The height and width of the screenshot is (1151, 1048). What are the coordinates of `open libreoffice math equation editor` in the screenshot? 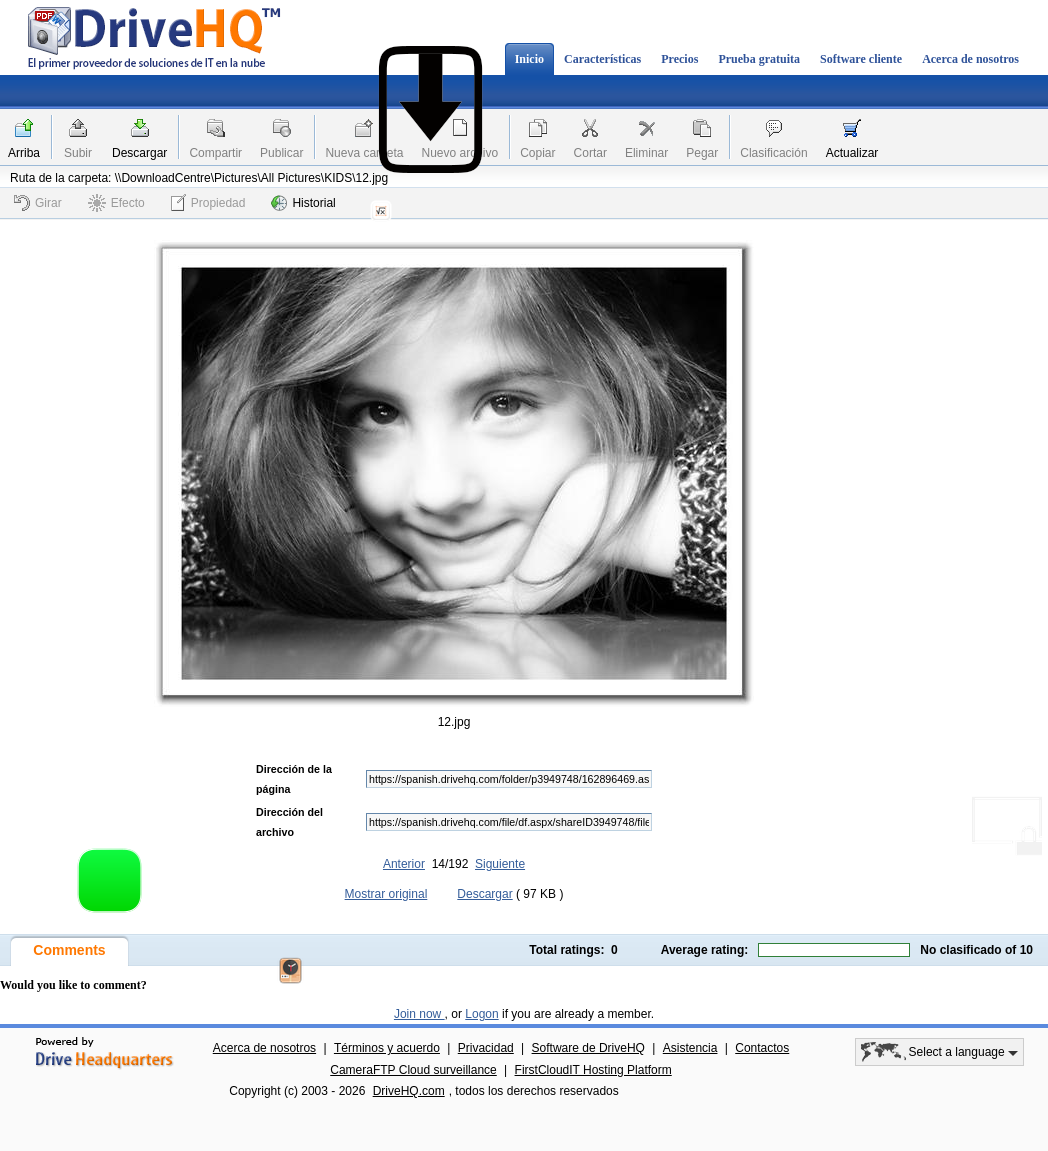 It's located at (381, 211).